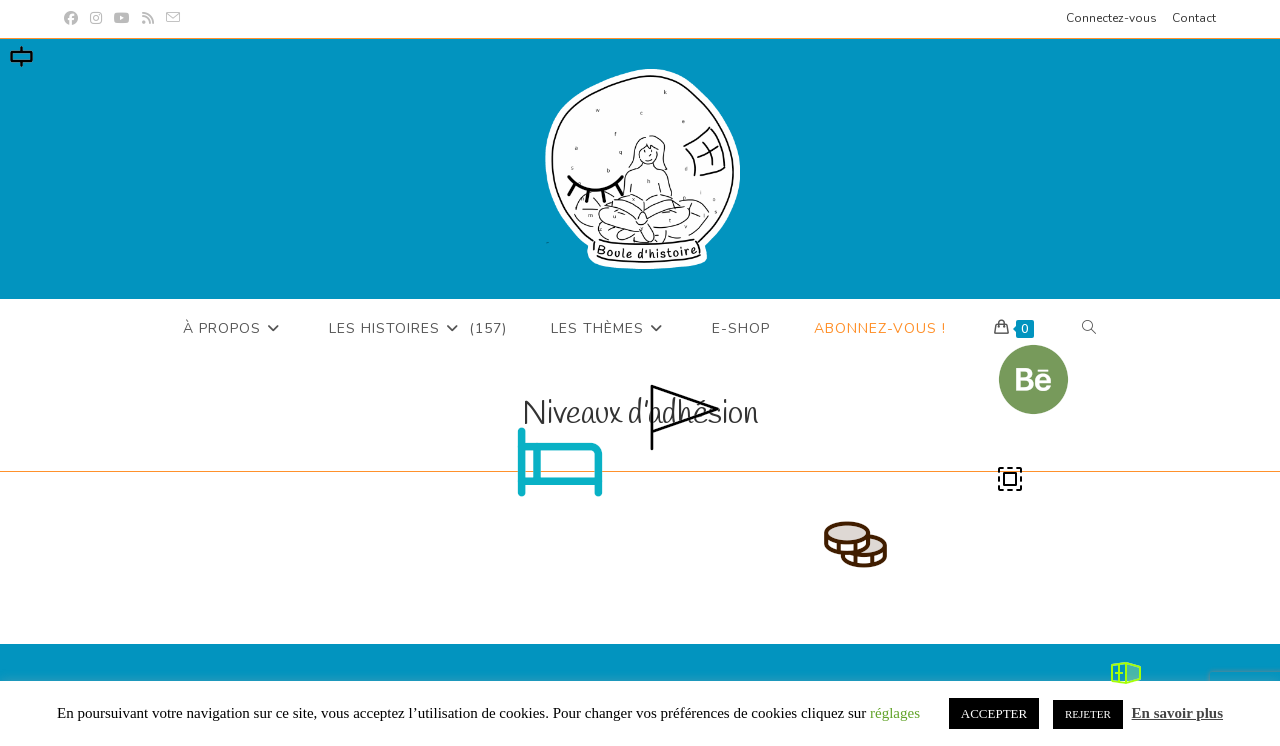 This screenshot has height=746, width=1280. I want to click on view your coin balance or currency, so click(855, 544).